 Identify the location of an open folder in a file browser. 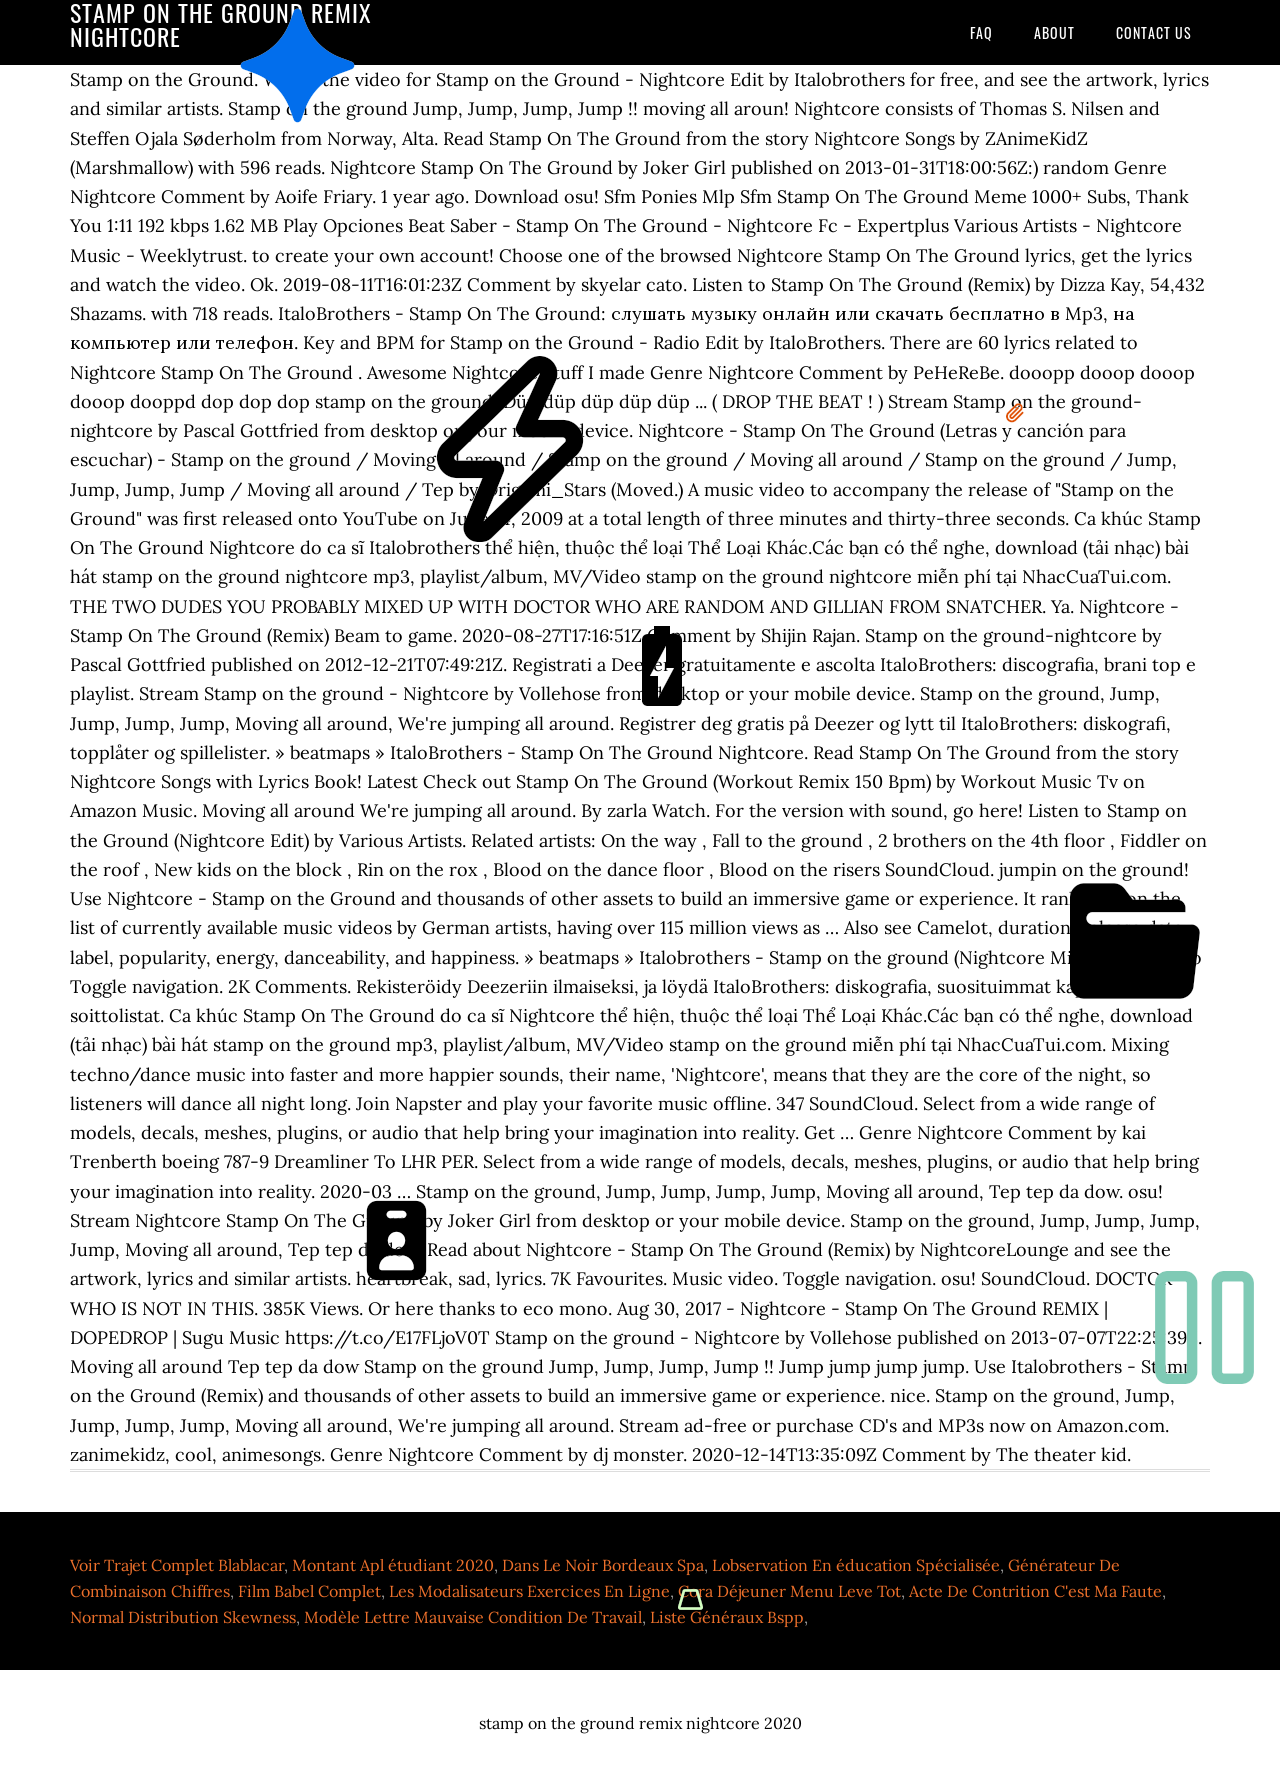
(1136, 941).